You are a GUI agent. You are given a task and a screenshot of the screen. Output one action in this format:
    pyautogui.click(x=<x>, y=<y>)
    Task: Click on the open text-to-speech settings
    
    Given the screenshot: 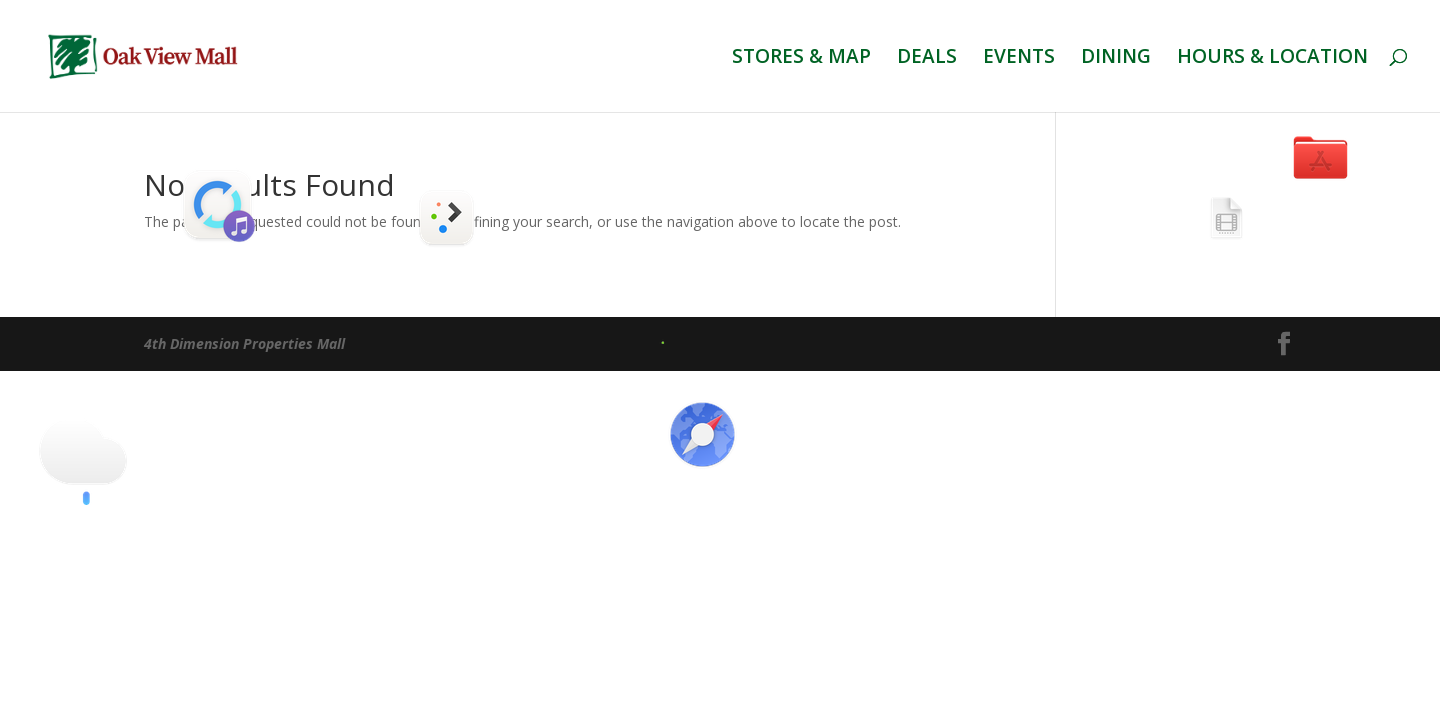 What is the action you would take?
    pyautogui.click(x=648, y=323)
    